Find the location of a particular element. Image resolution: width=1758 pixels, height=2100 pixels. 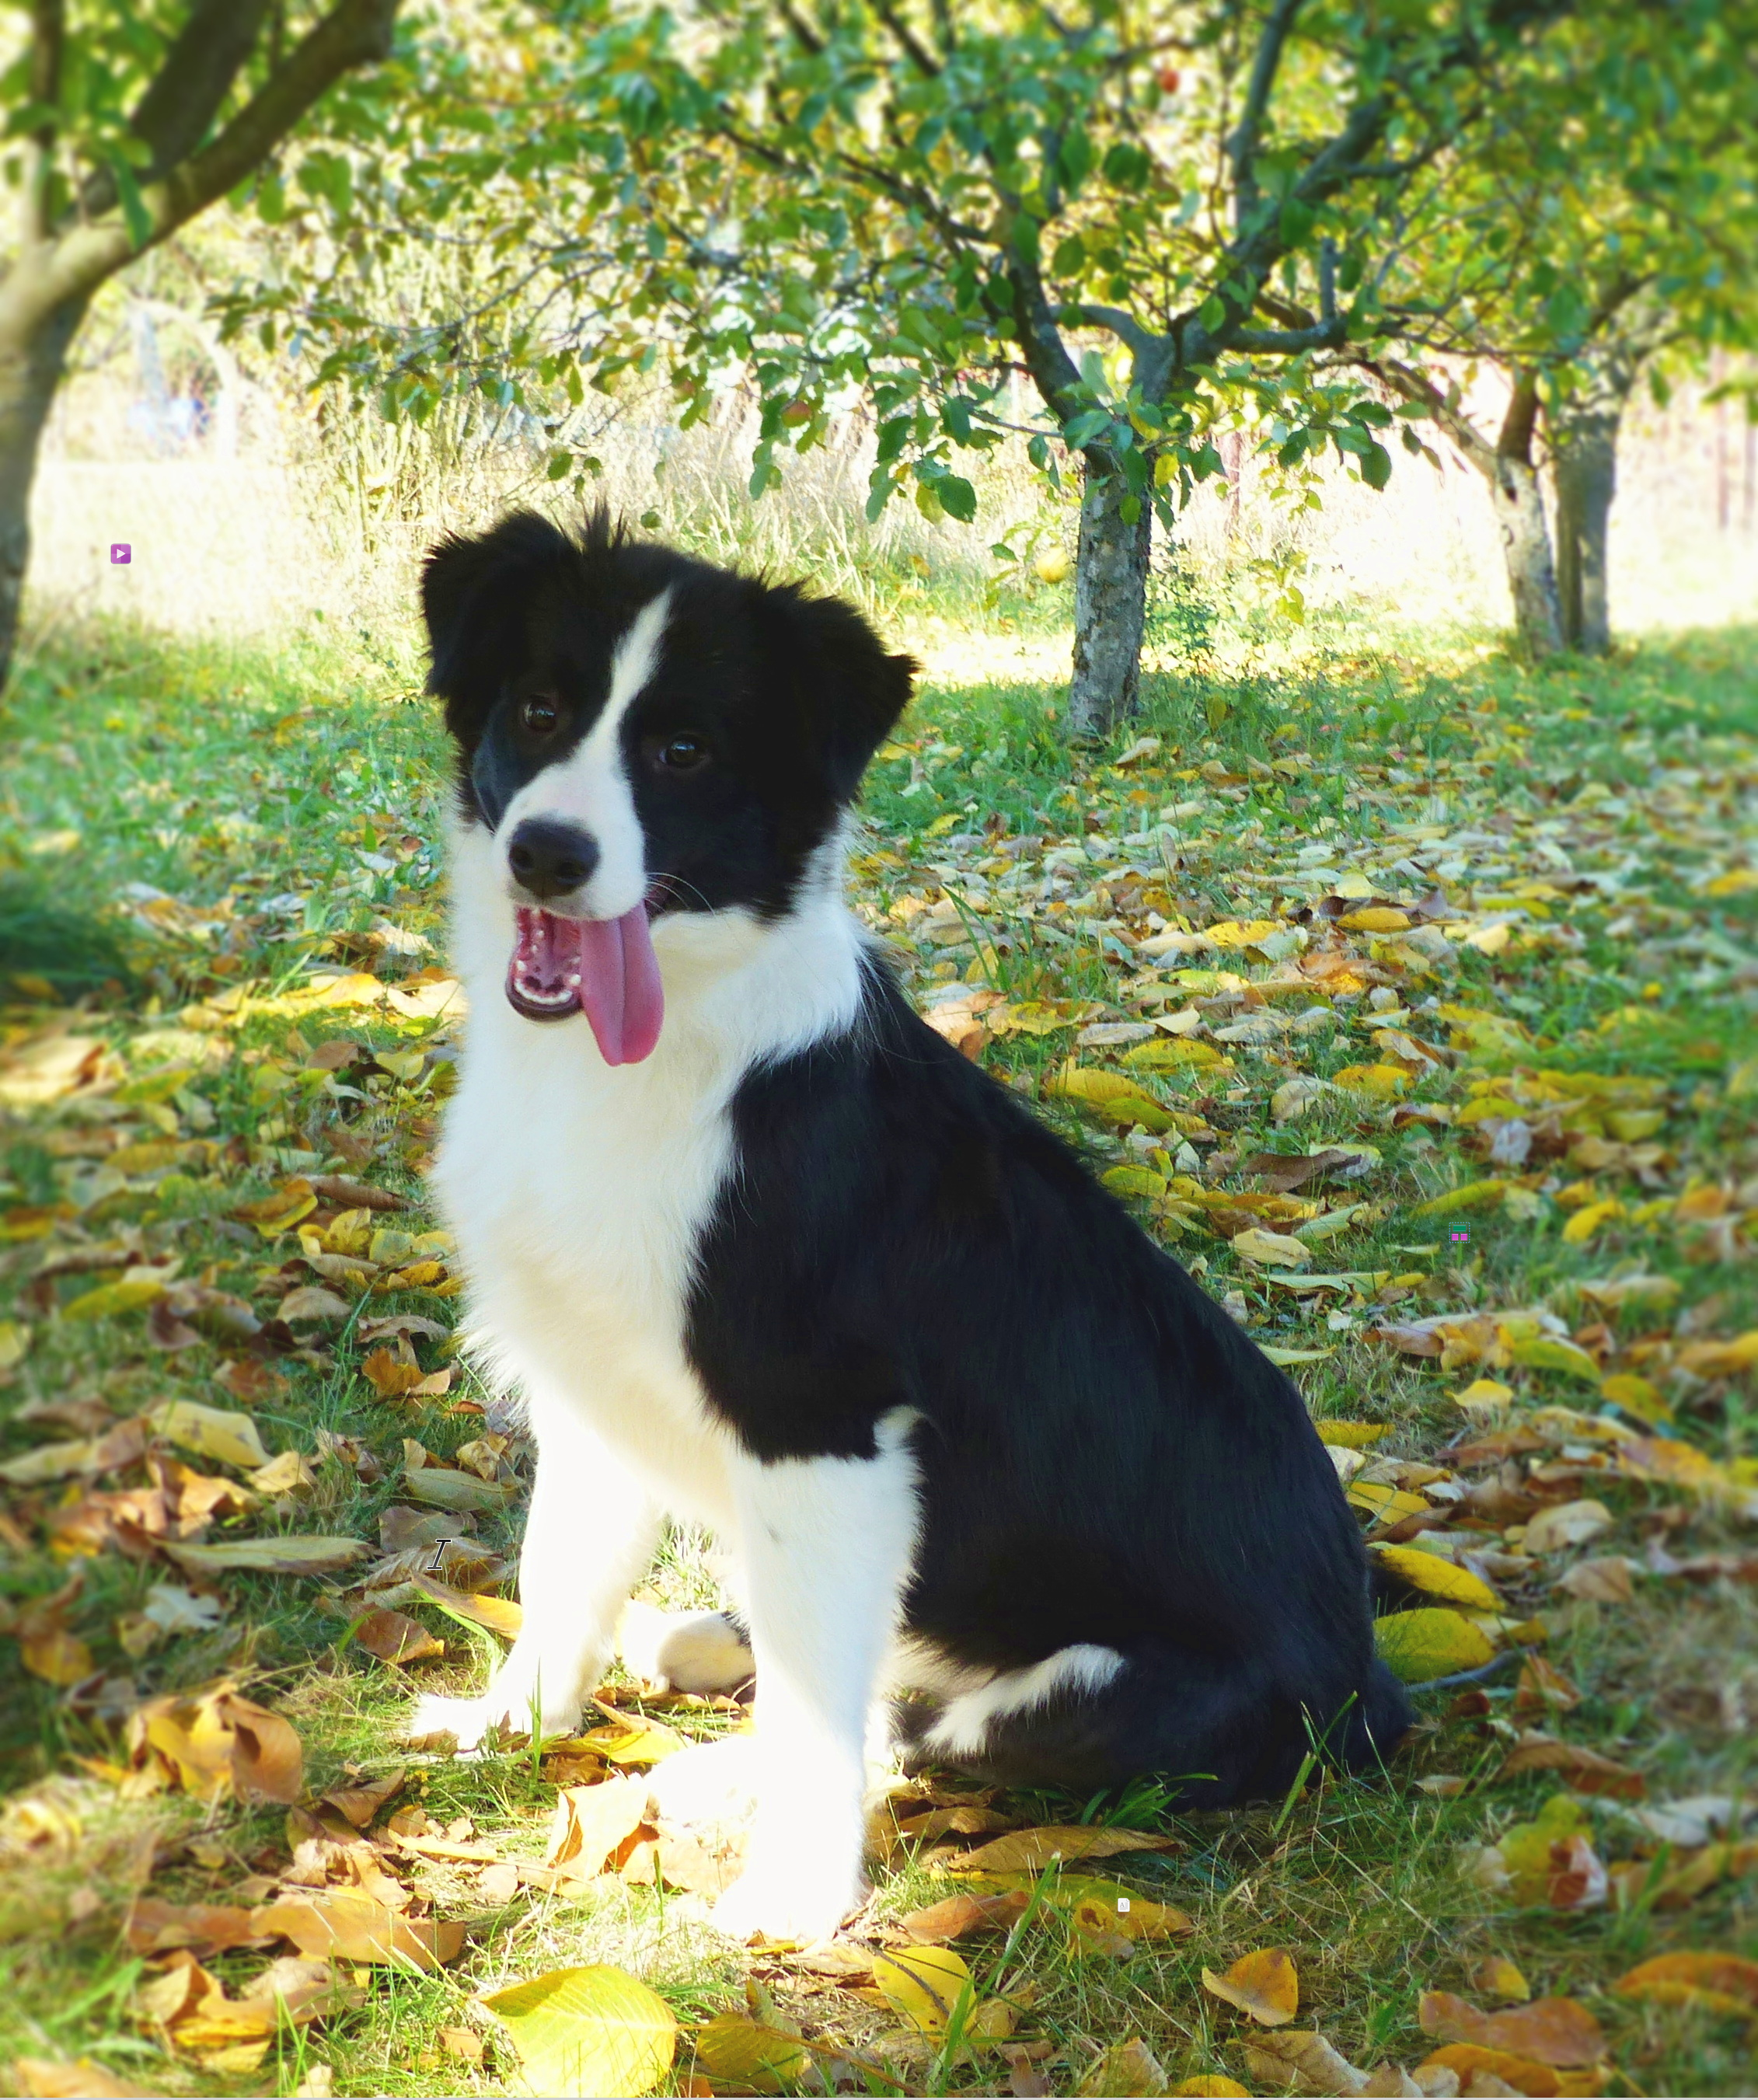

access media codec settings is located at coordinates (120, 553).